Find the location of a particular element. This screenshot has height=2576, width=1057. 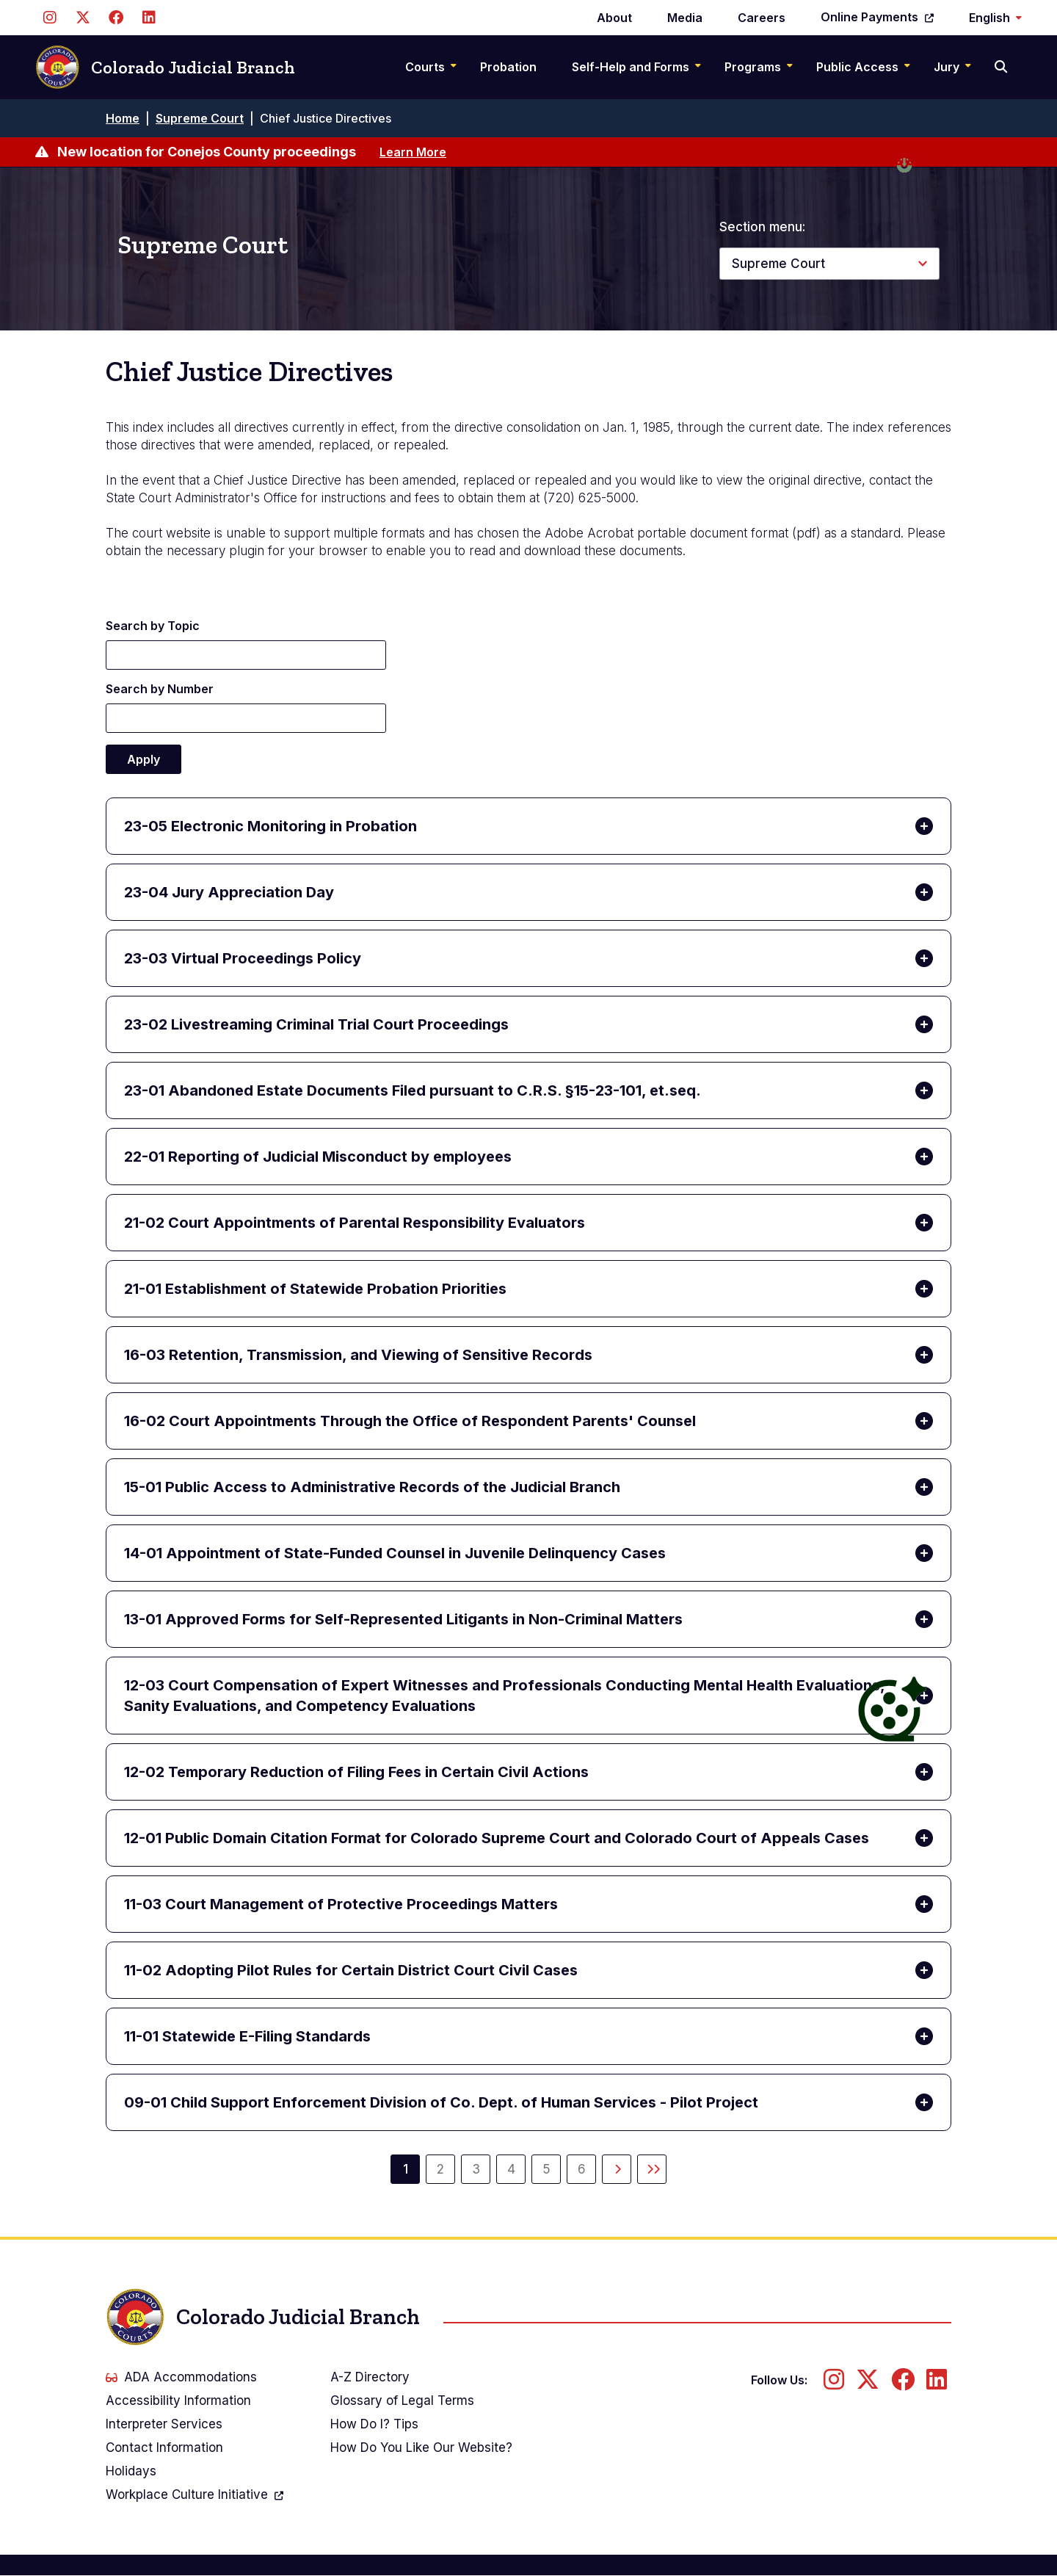

access AI-powered video editing tools is located at coordinates (889, 1710).